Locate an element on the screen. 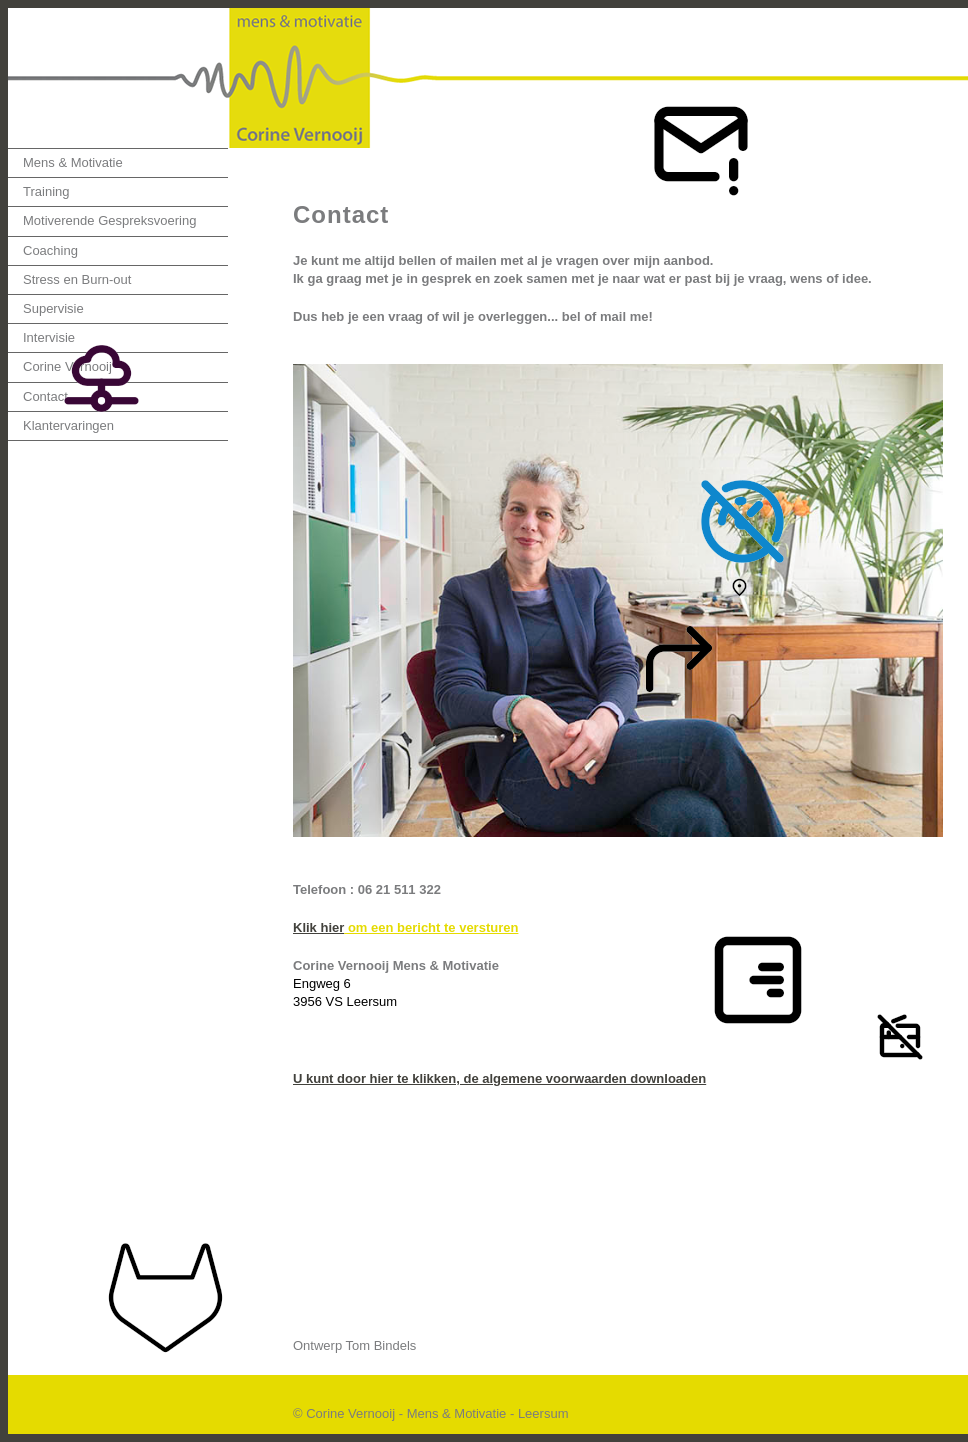  view or select a location on the map is located at coordinates (739, 587).